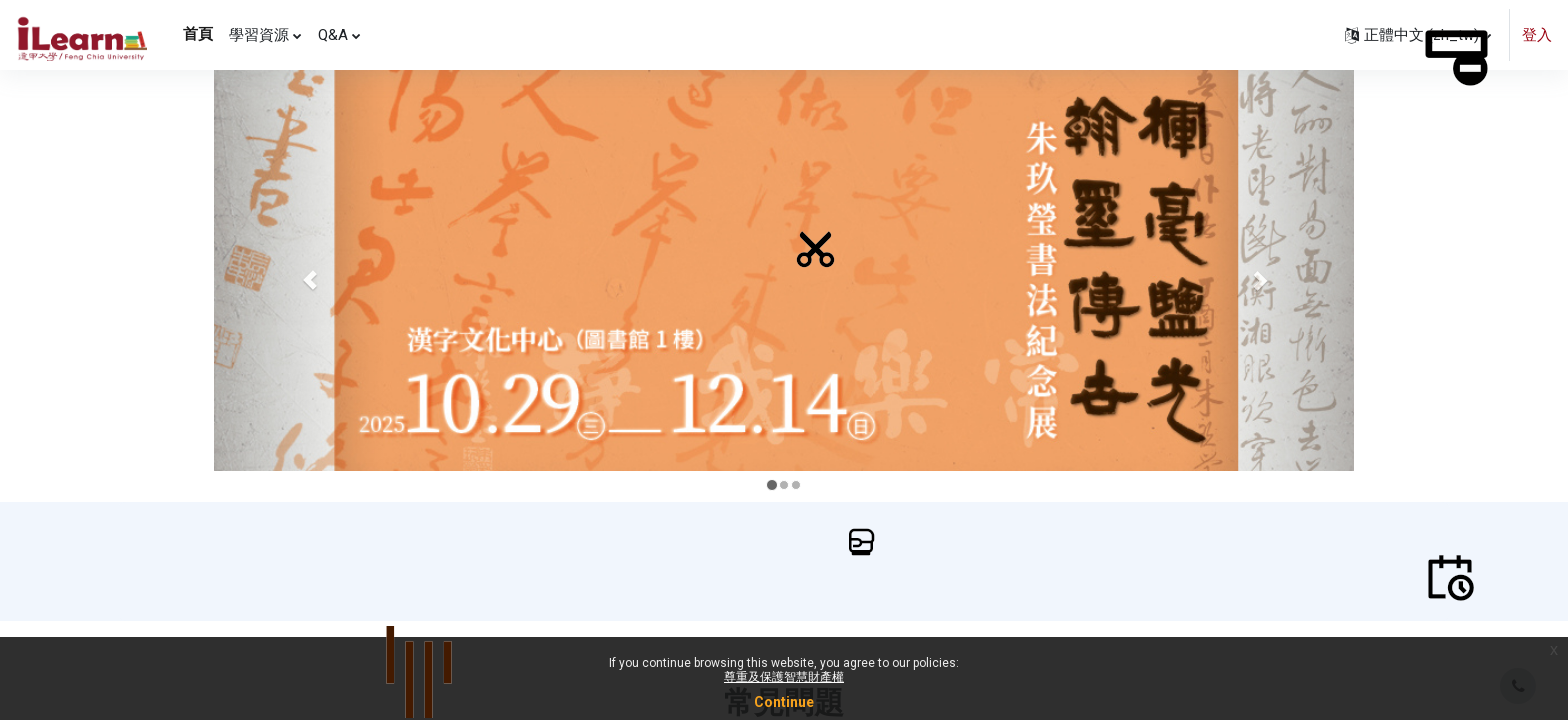  I want to click on delete a row from a table or spreadsheet, so click(1456, 54).